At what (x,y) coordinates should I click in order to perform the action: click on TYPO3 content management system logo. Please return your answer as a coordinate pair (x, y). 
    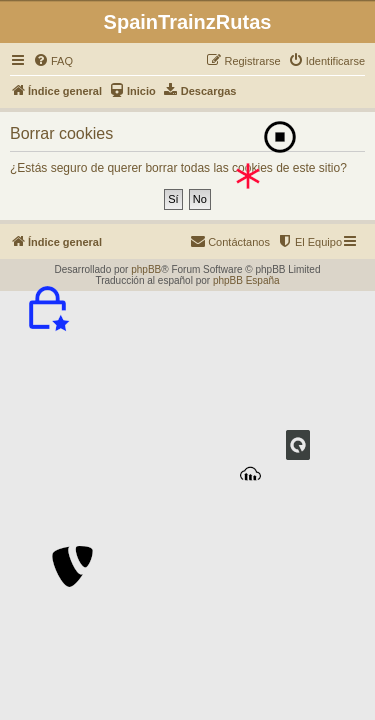
    Looking at the image, I should click on (72, 566).